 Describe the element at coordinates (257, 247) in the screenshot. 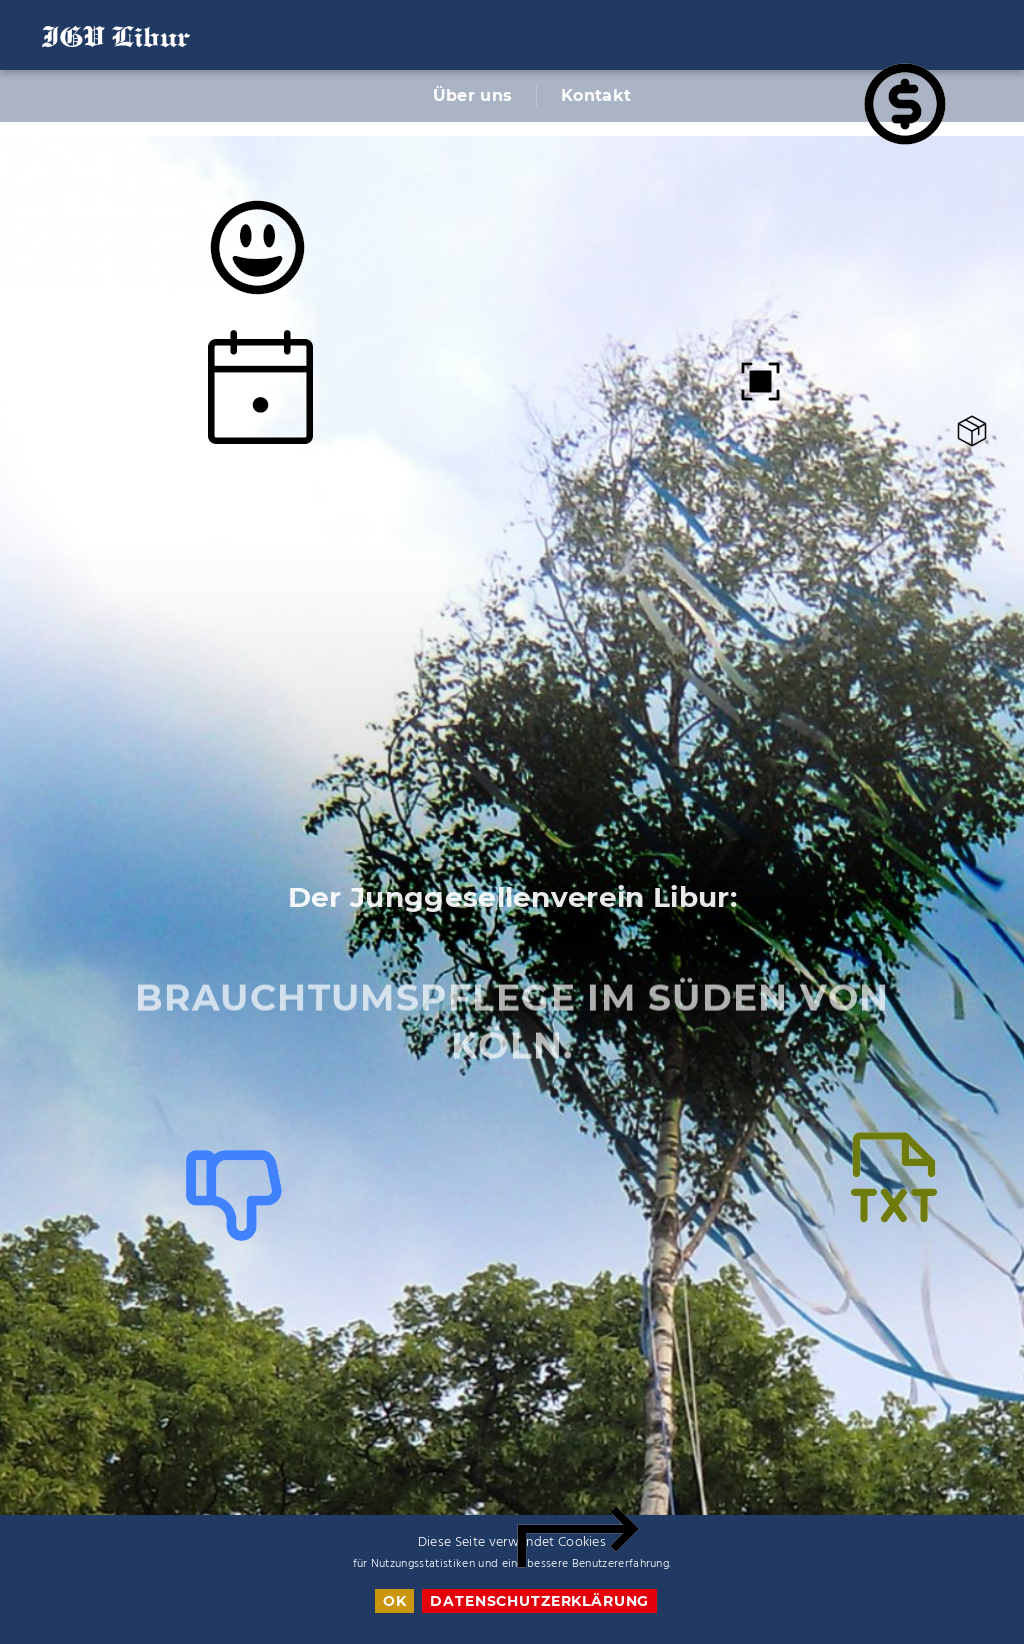

I see `insert a grinning emoji into your message` at that location.